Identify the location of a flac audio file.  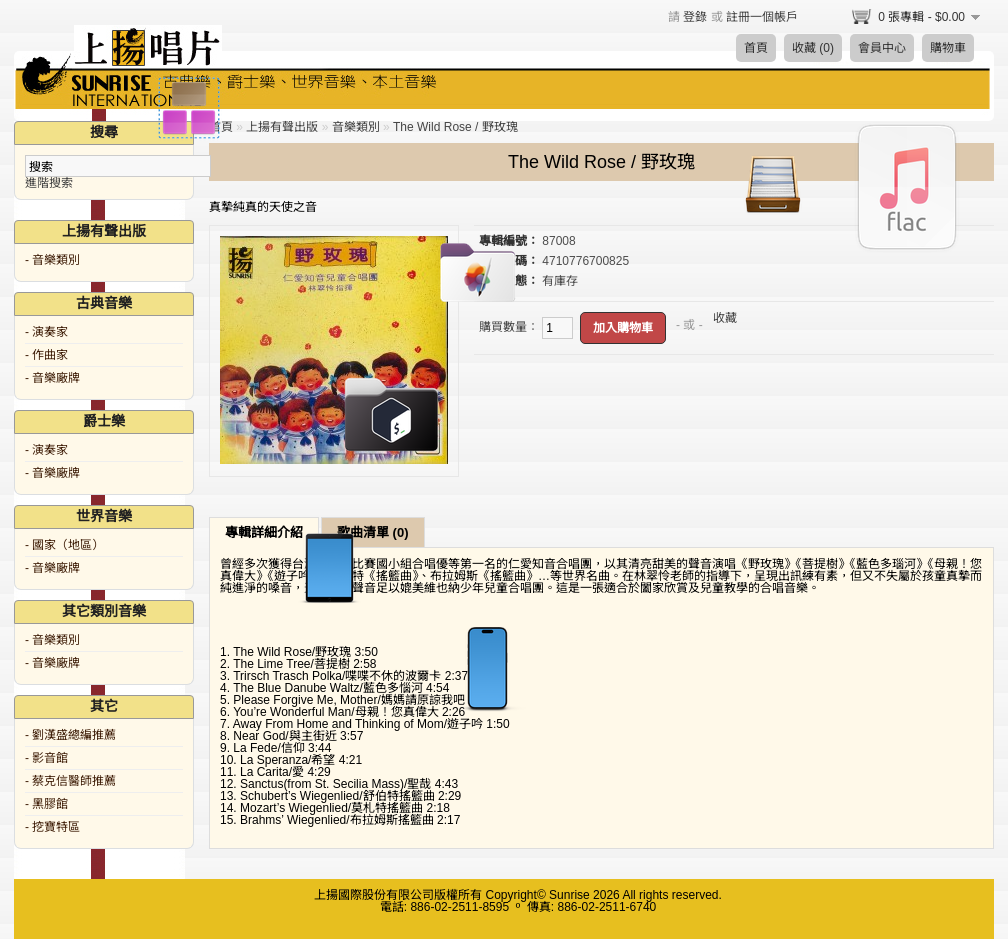
(907, 187).